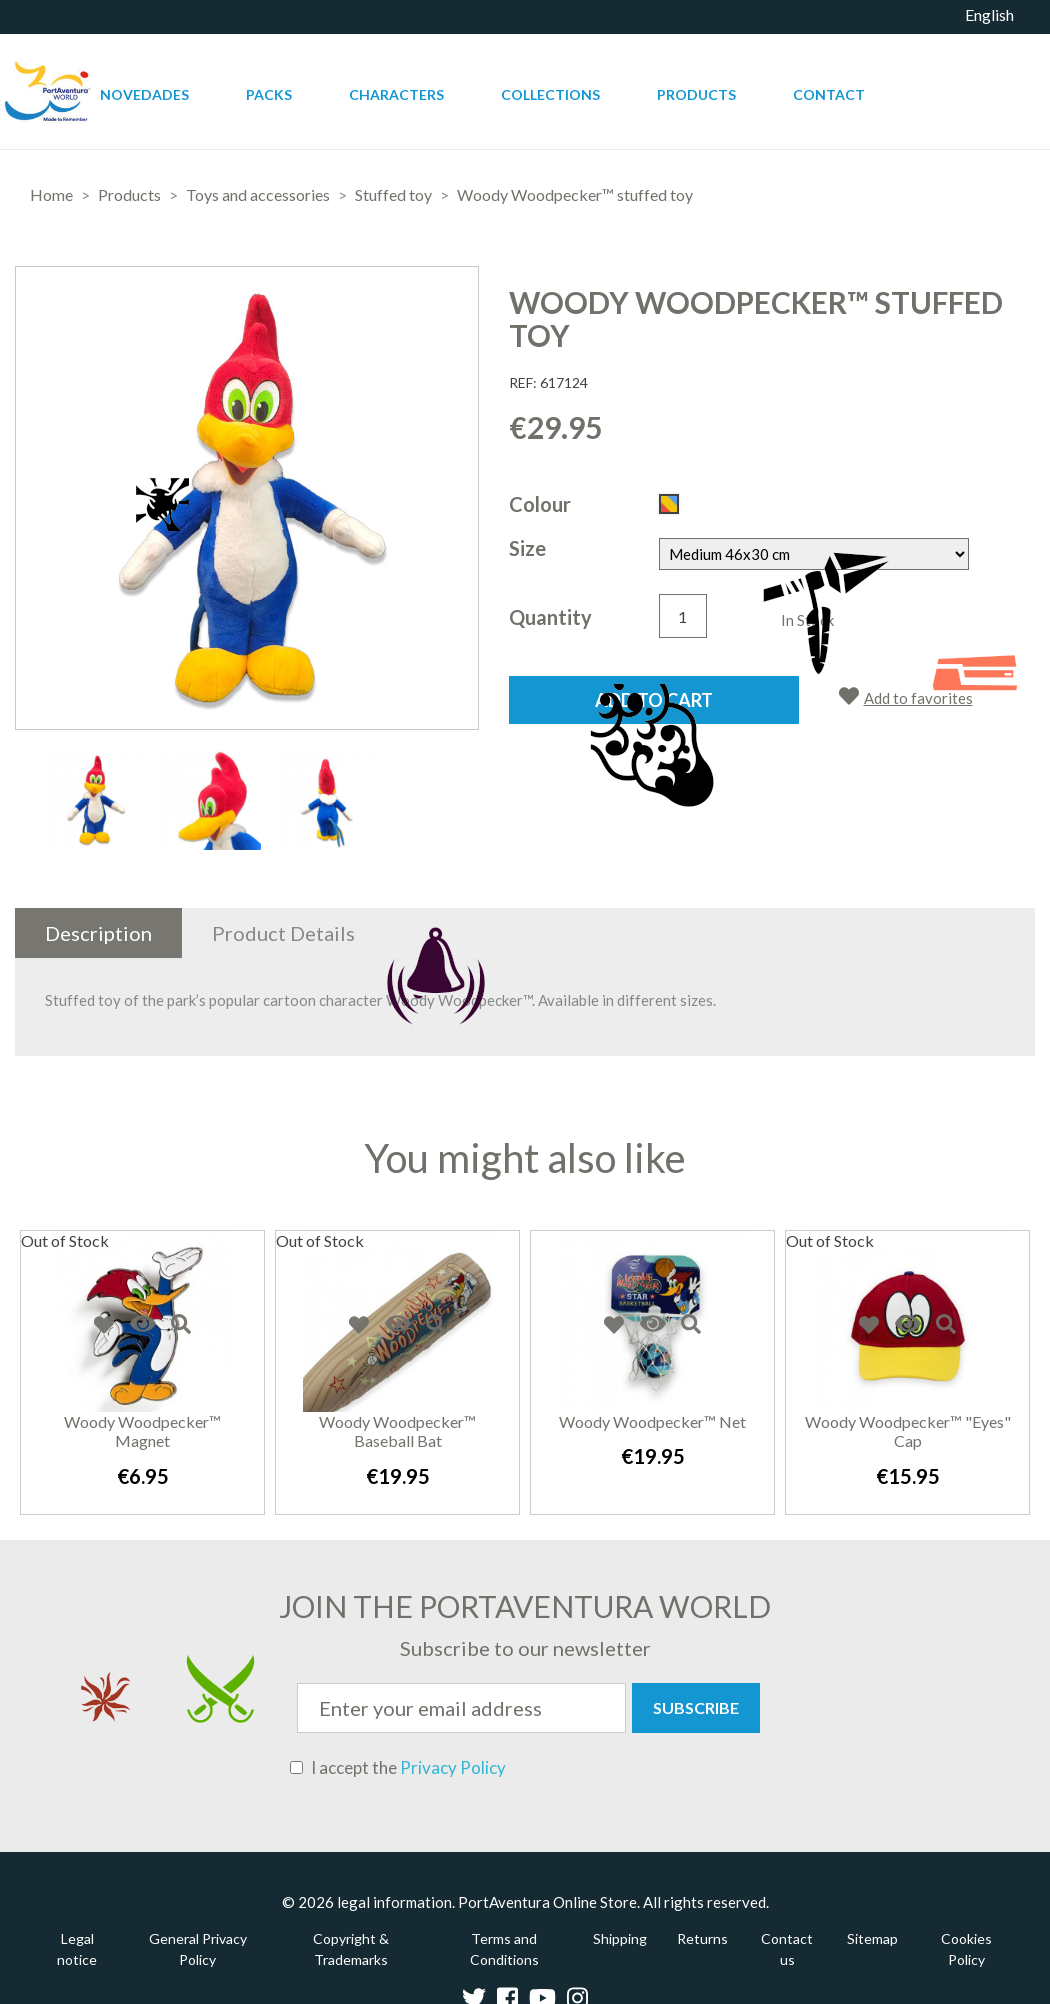 The image size is (1050, 2004). Describe the element at coordinates (825, 612) in the screenshot. I see `equip a spear weapon in your inventory` at that location.